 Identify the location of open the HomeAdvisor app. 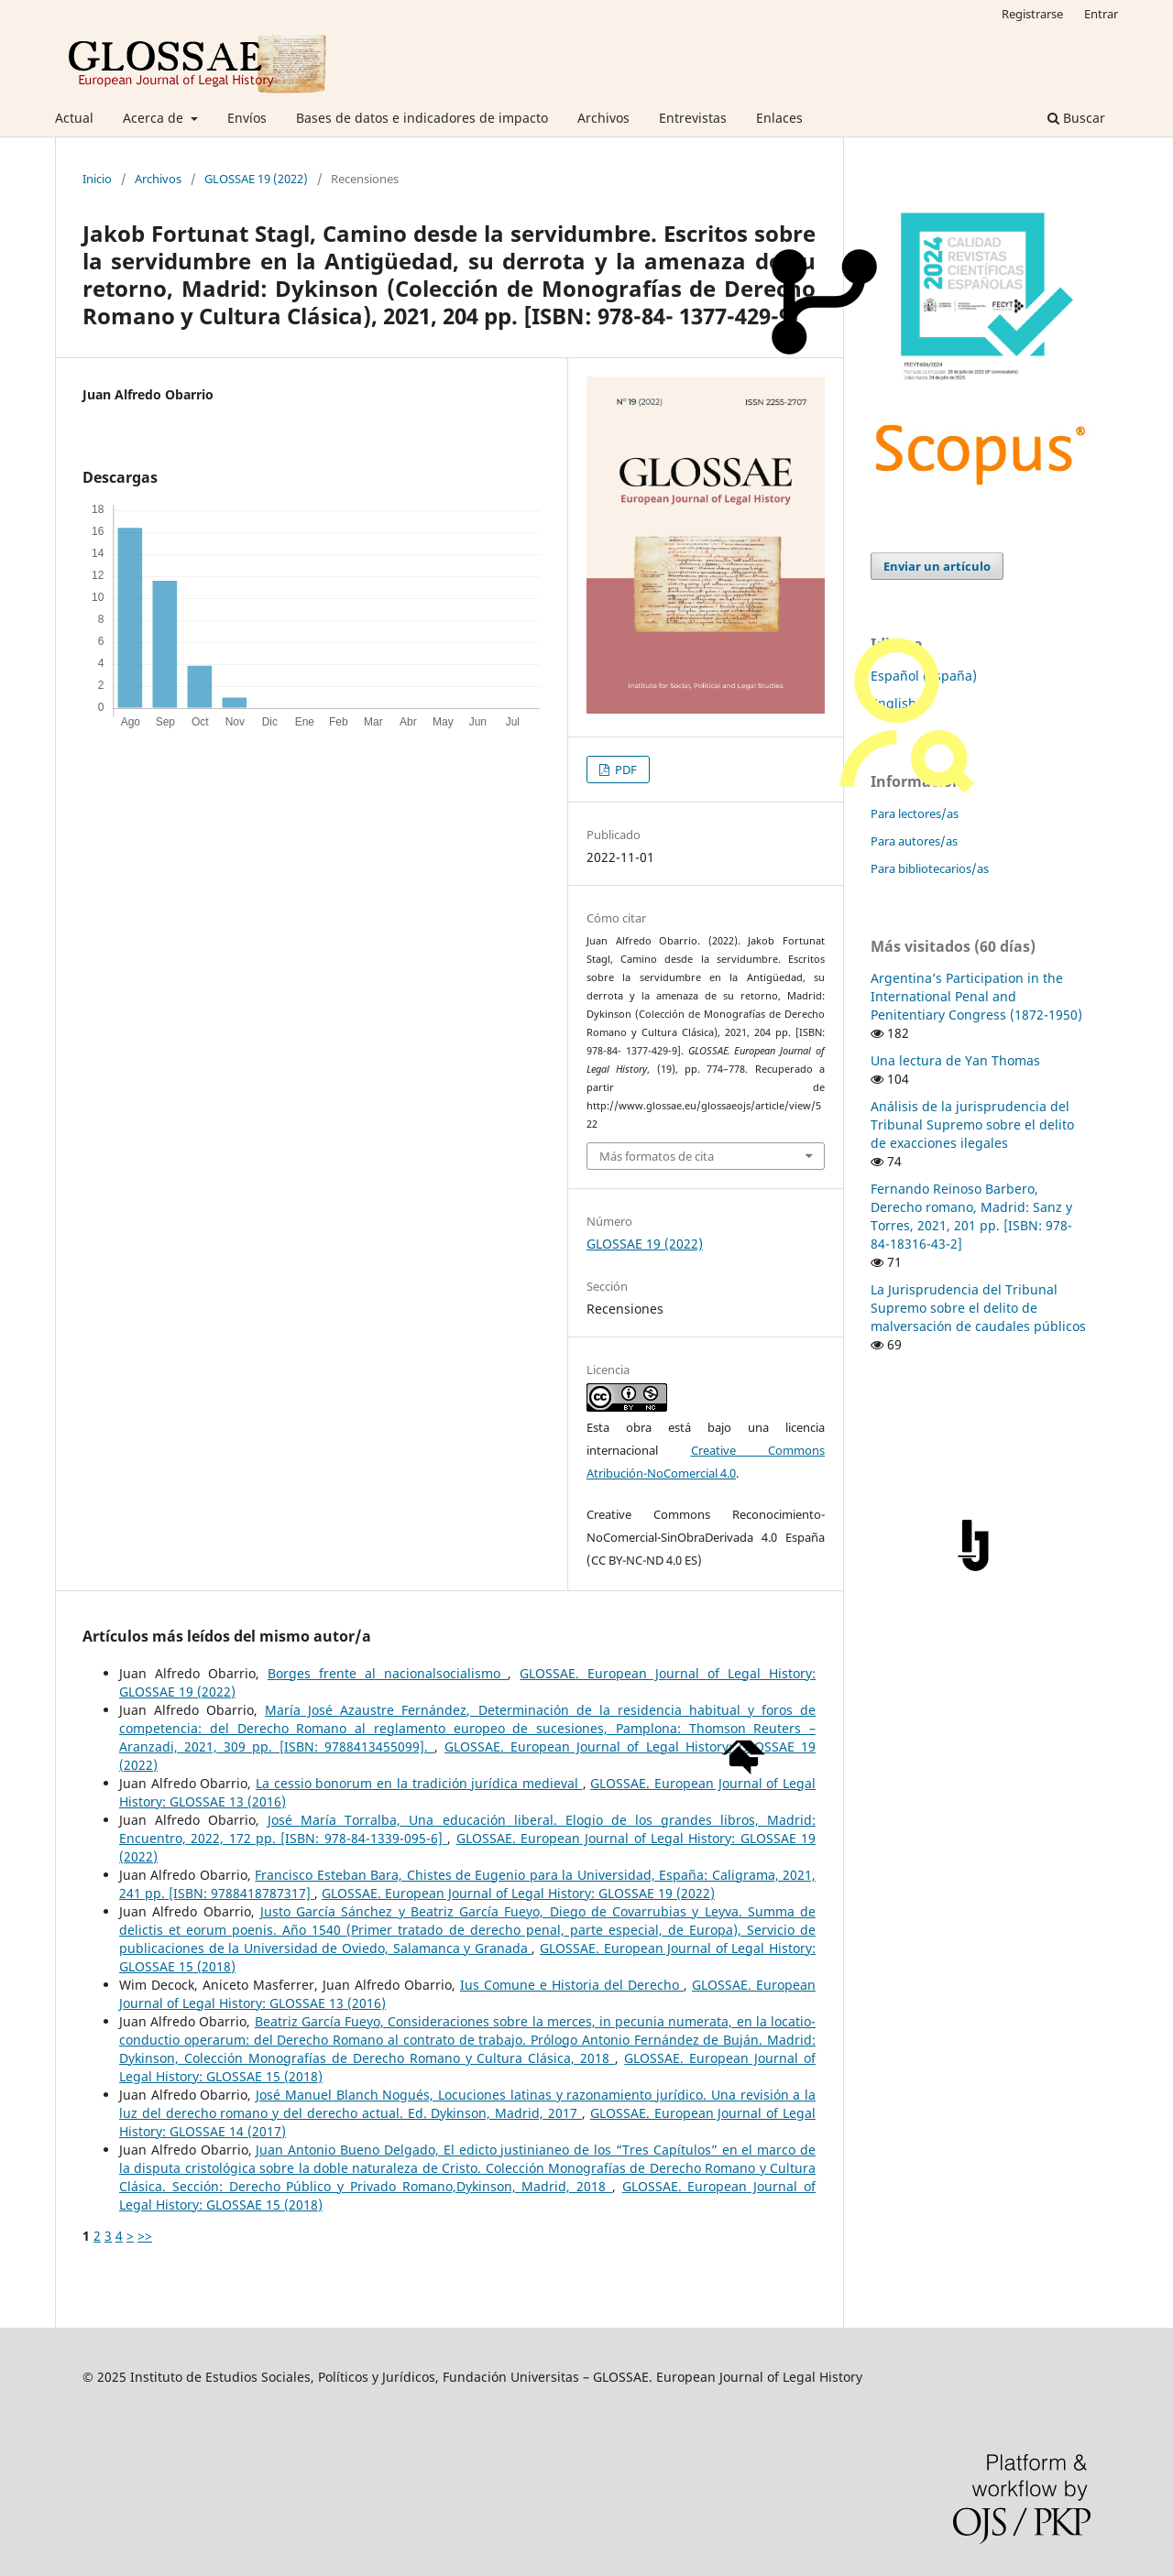
(743, 1757).